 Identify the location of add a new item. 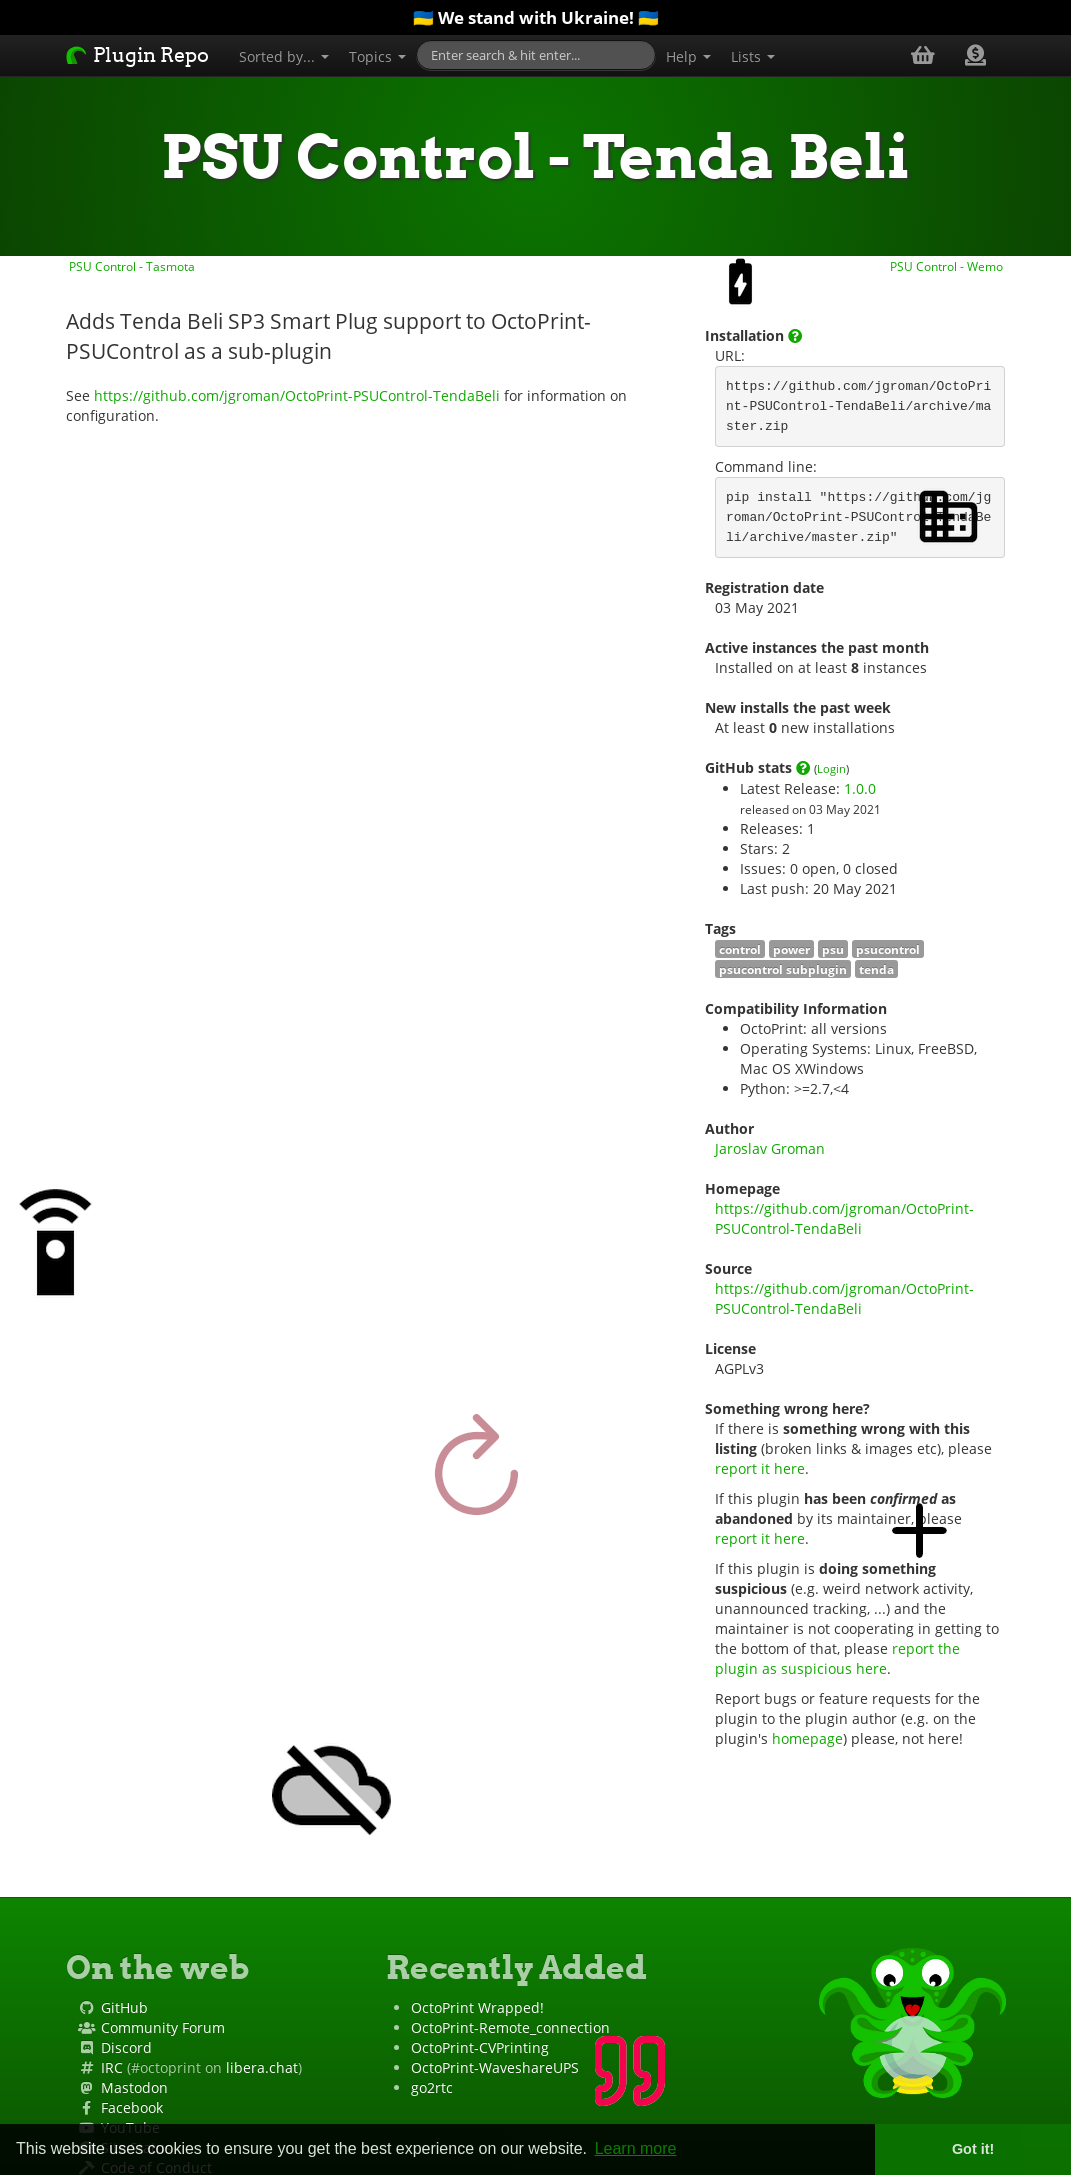
(919, 1530).